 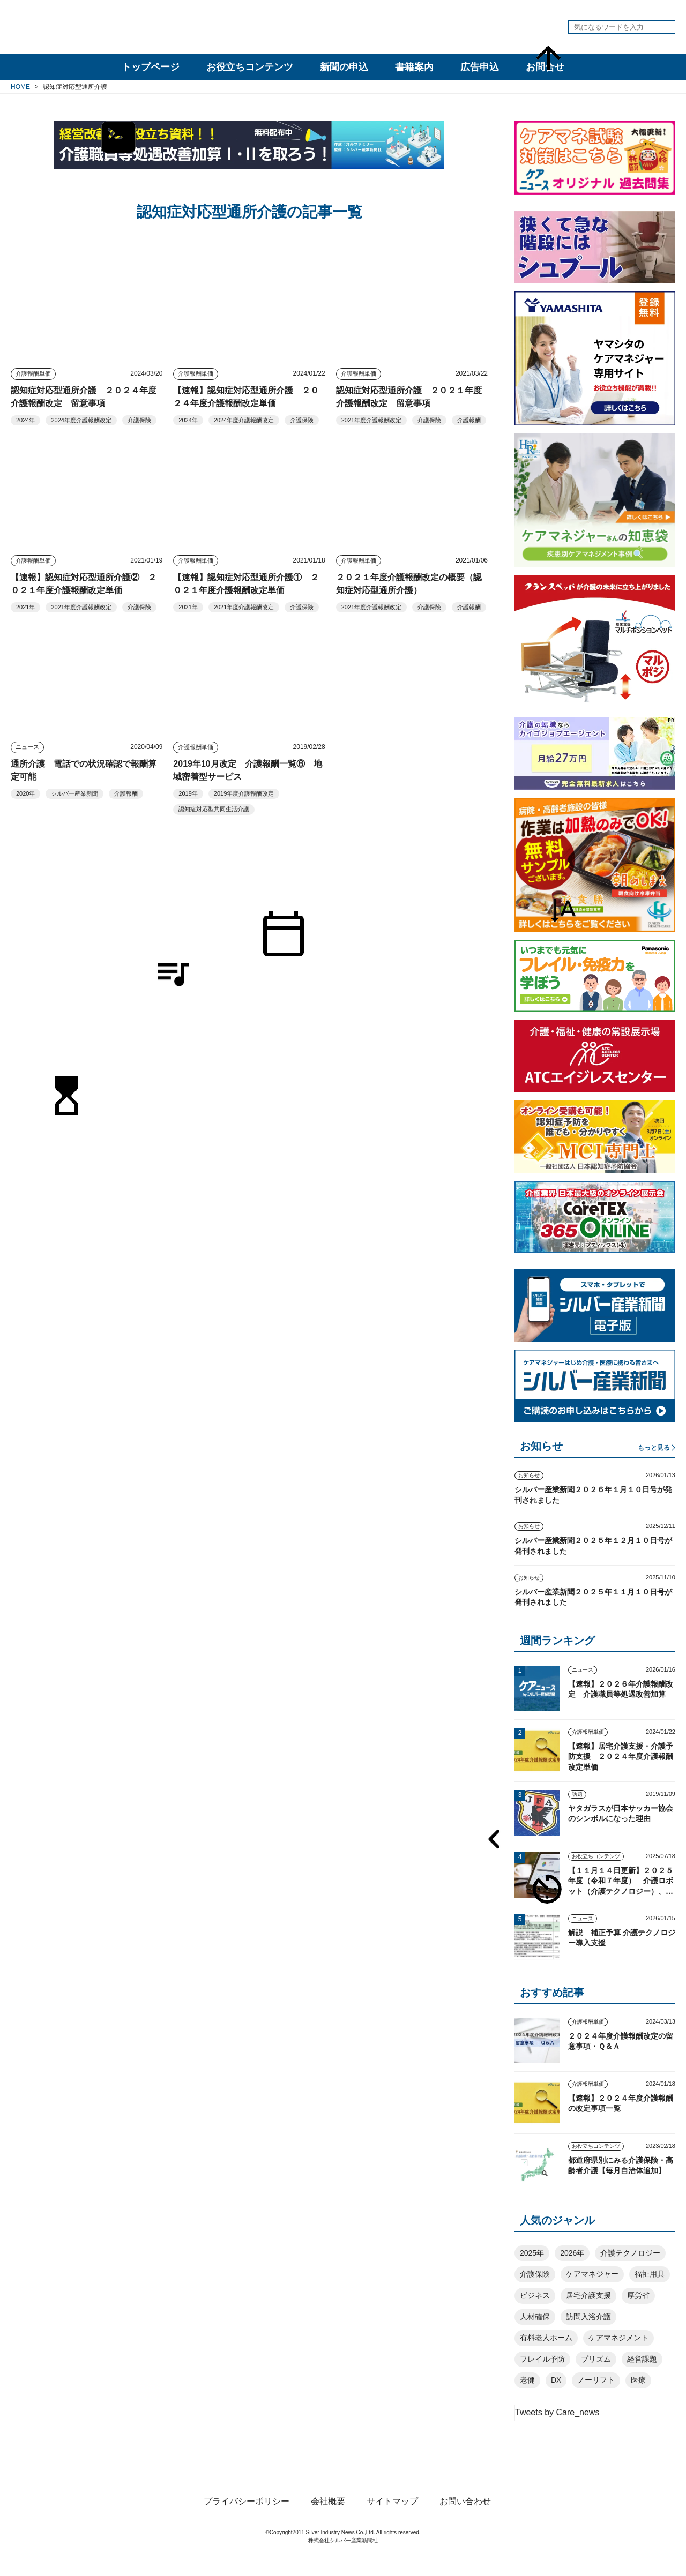 What do you see at coordinates (118, 137) in the screenshot?
I see `open command line or terminal` at bounding box center [118, 137].